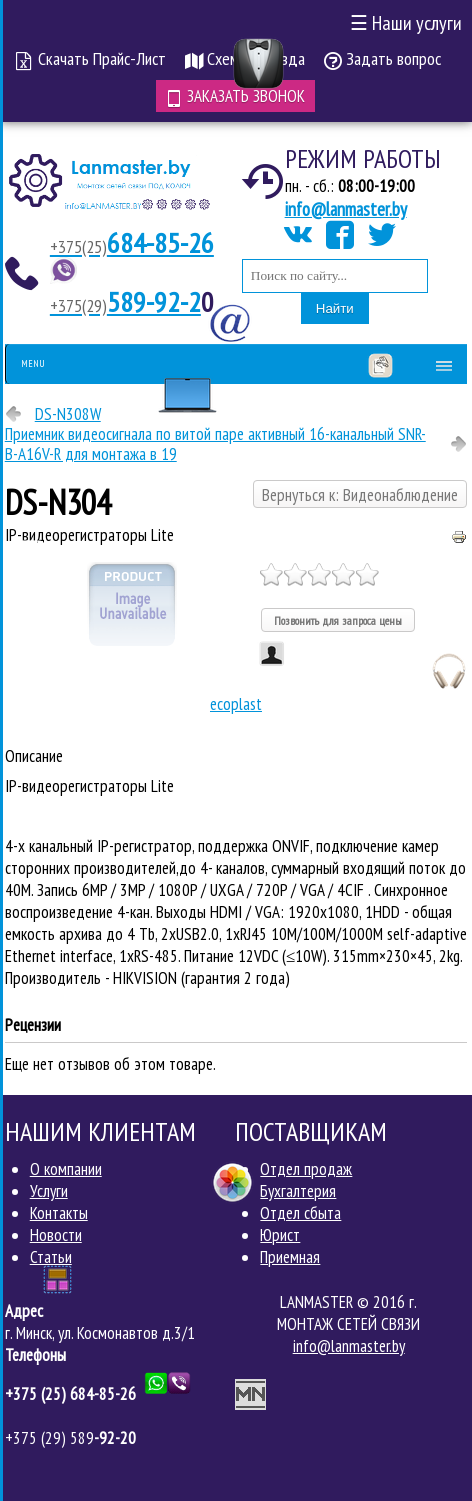 This screenshot has height=1501, width=472. I want to click on access your media library, so click(29, 558).